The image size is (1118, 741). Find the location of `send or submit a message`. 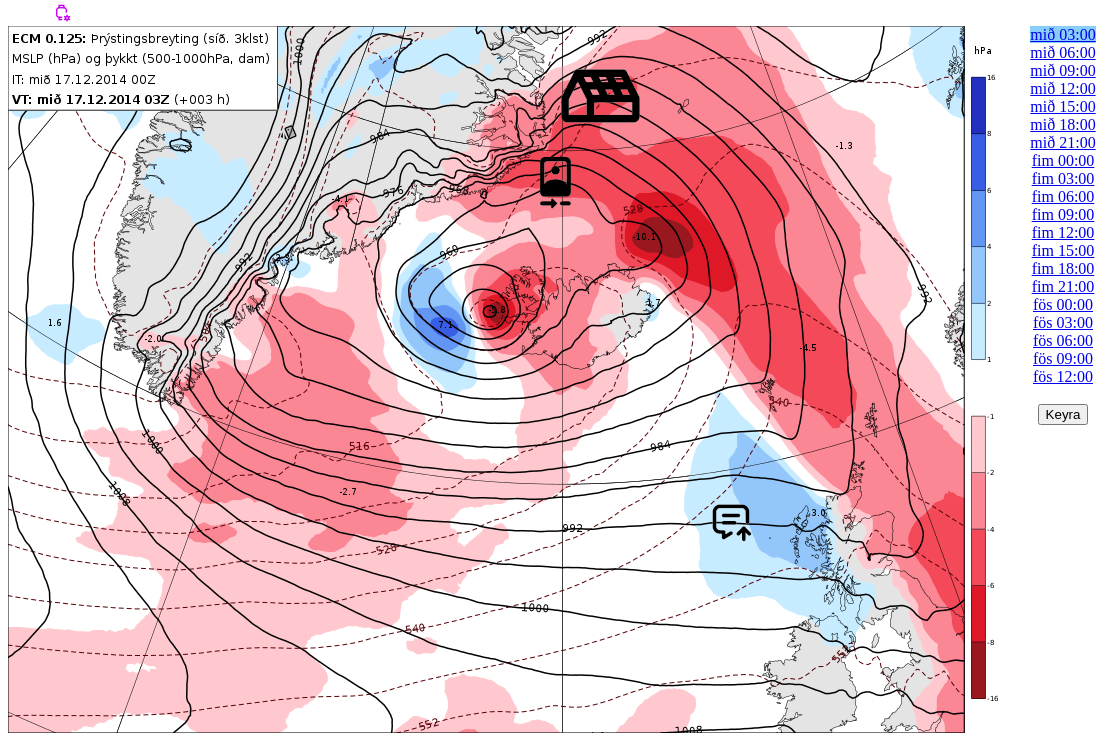

send or submit a message is located at coordinates (731, 521).